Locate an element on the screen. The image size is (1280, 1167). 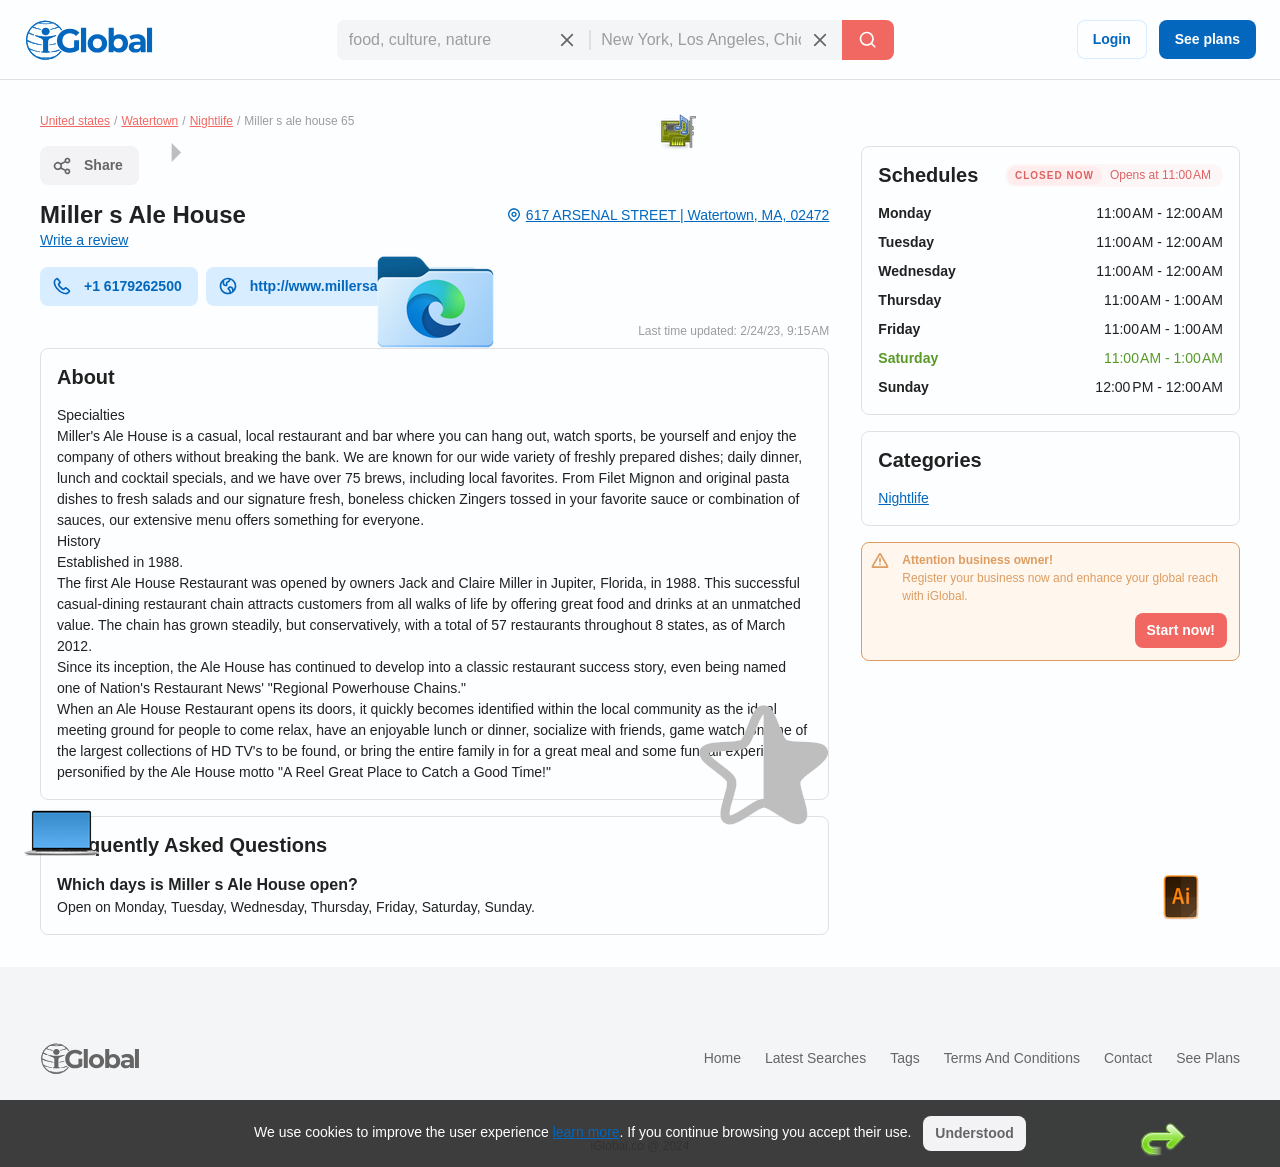
indicates a partial or half rating is located at coordinates (763, 769).